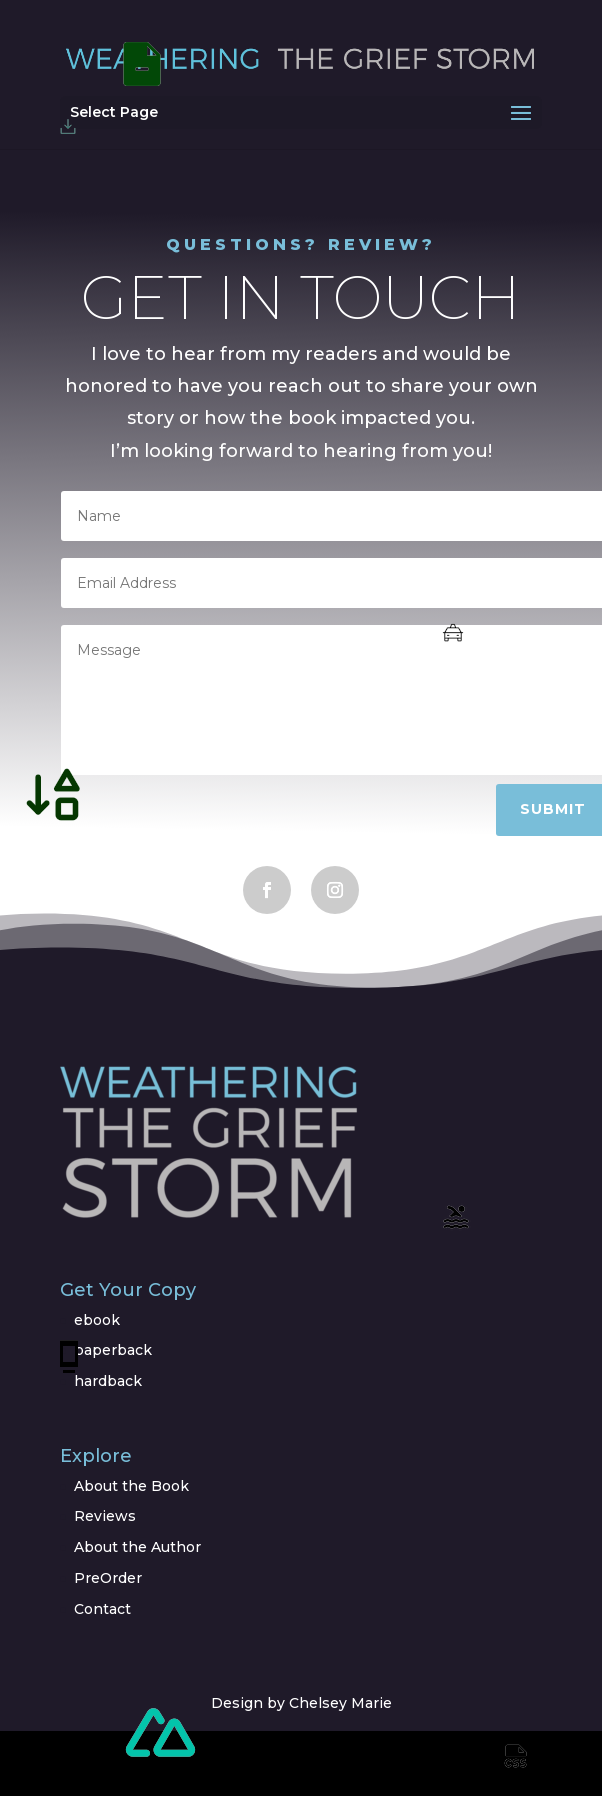 The image size is (602, 1796). Describe the element at coordinates (69, 1357) in the screenshot. I see `dock your device to a charging station` at that location.